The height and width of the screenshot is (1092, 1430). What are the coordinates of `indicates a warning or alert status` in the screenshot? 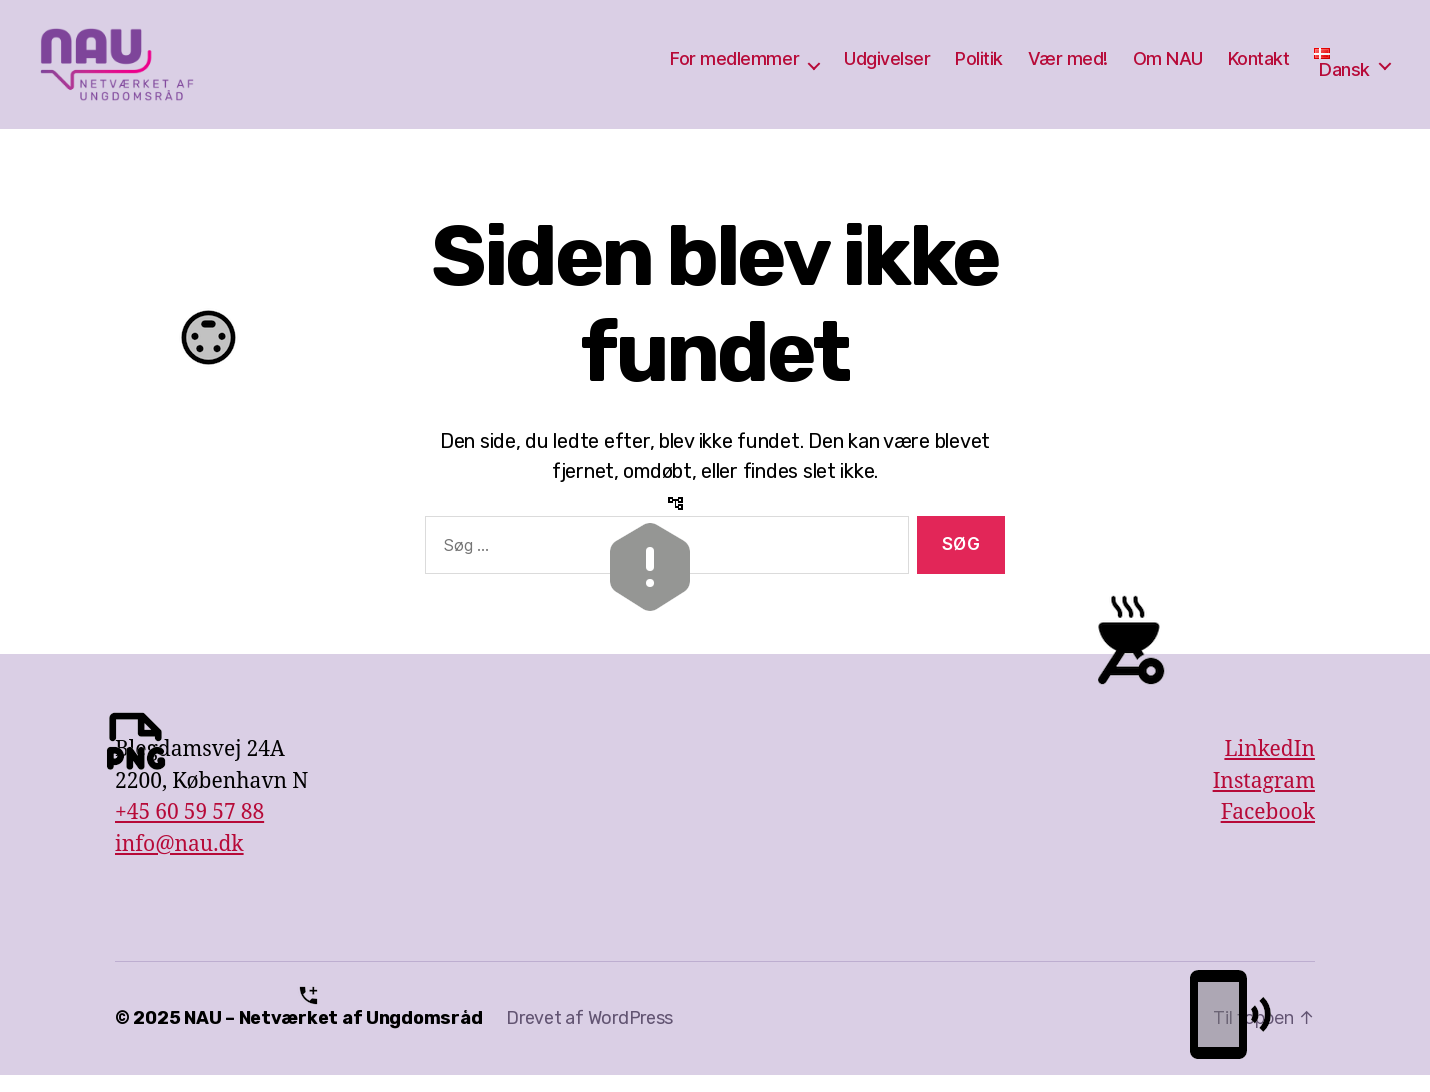 It's located at (650, 567).